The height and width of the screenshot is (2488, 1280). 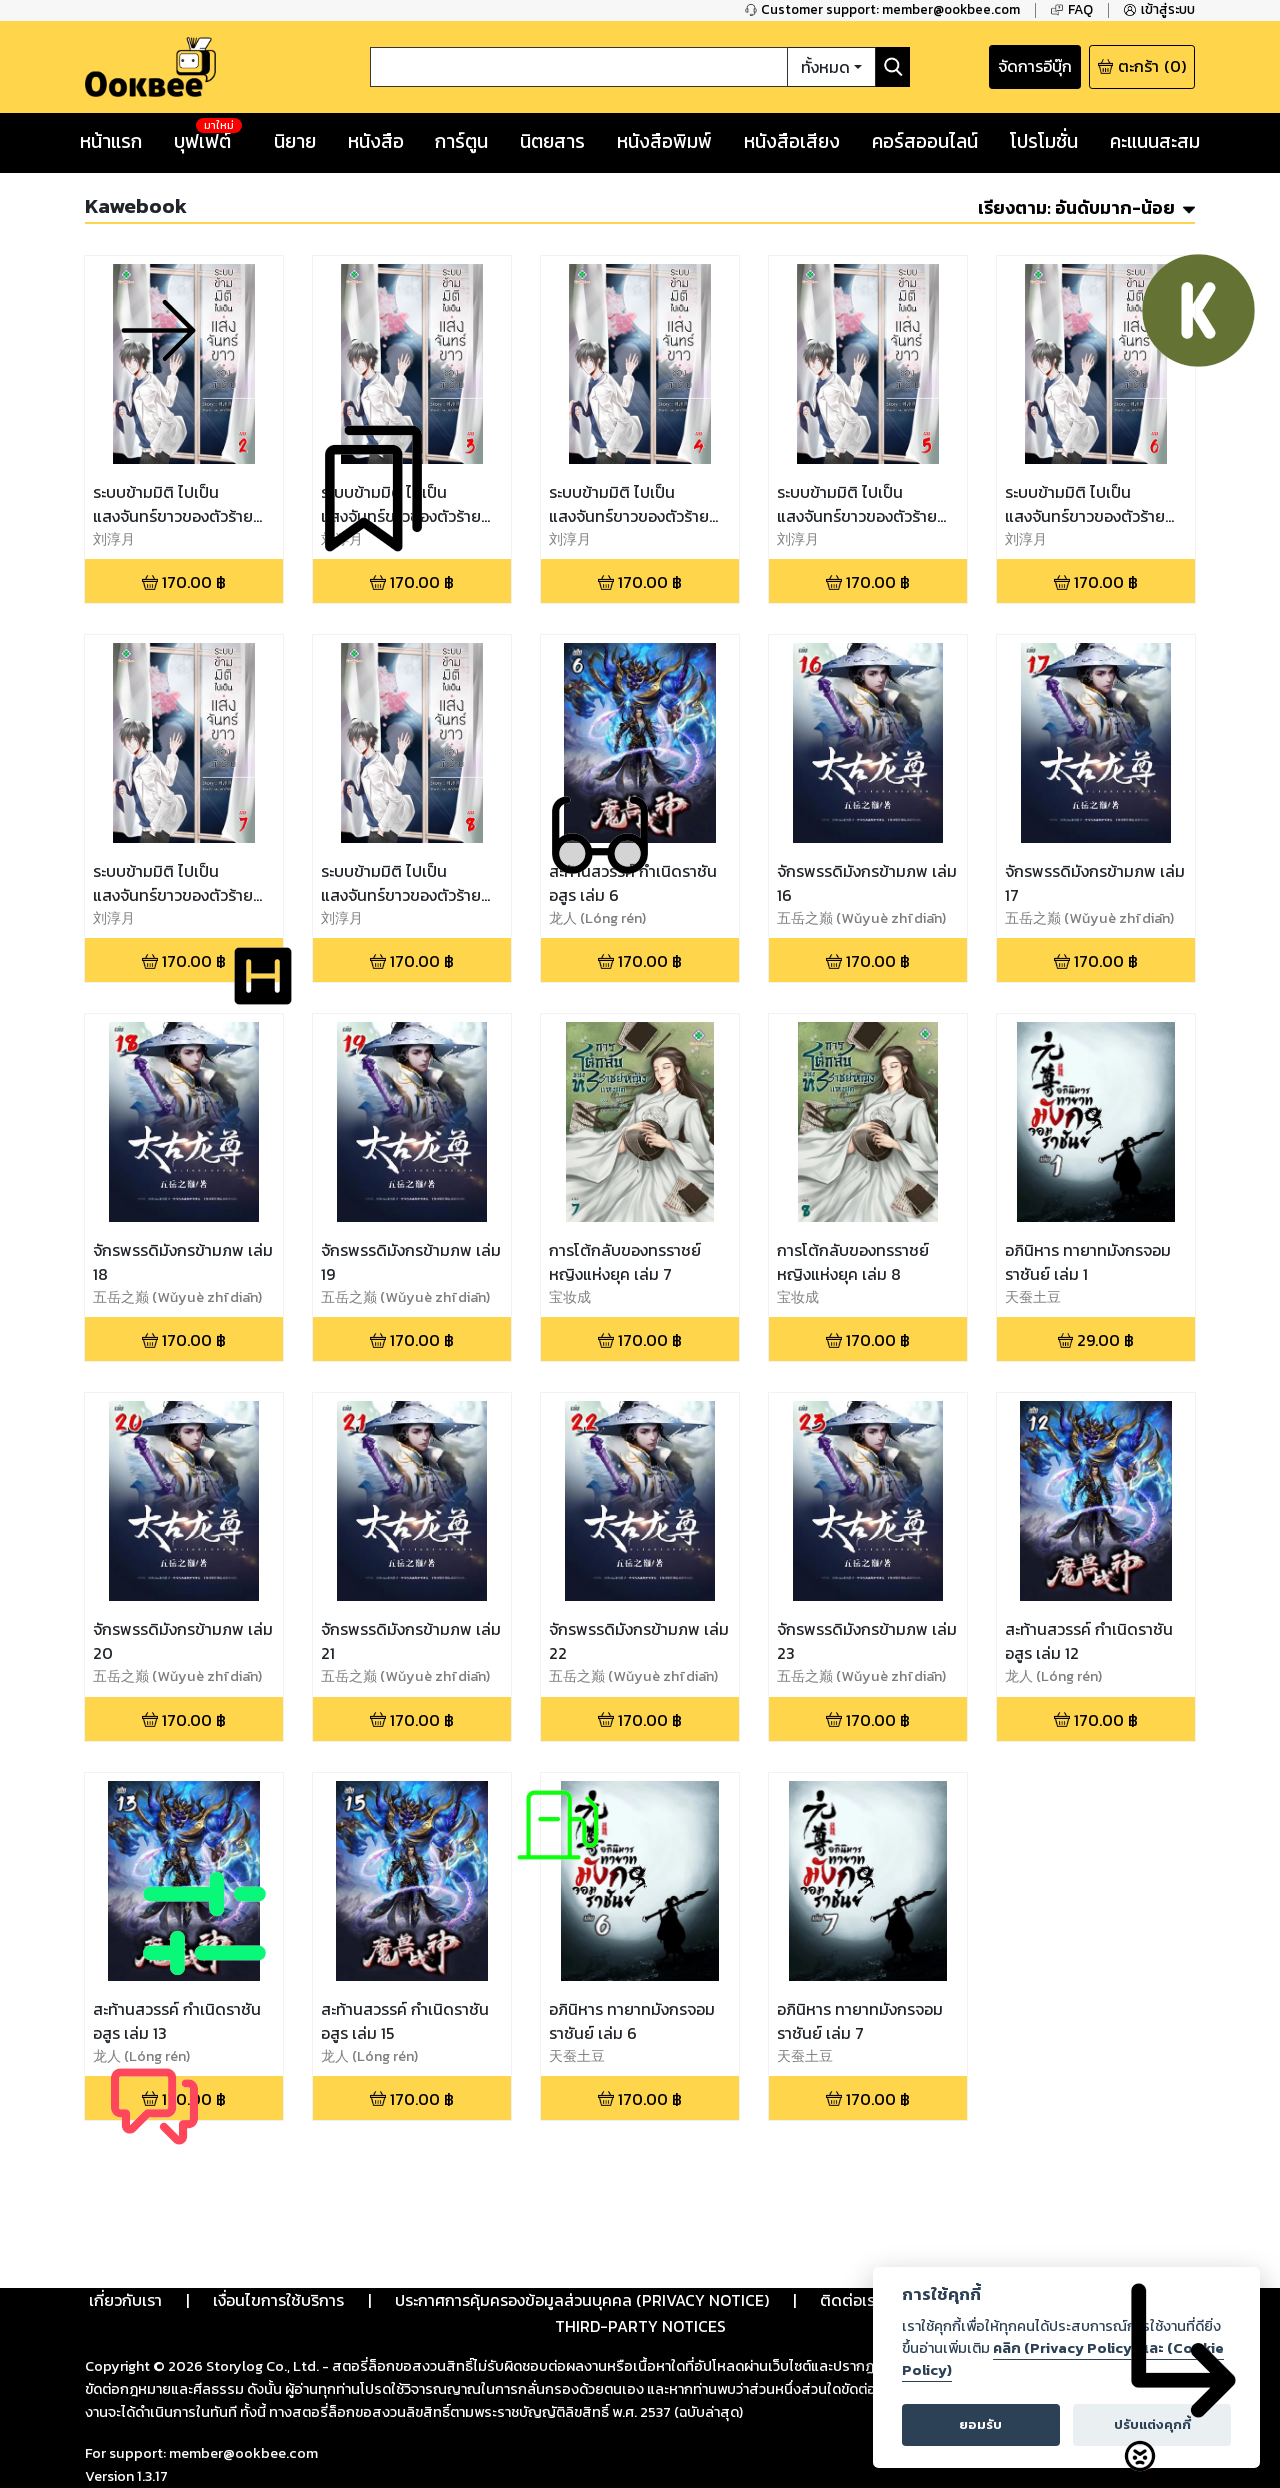 What do you see at coordinates (1173, 2350) in the screenshot?
I see `move item down and to the right` at bounding box center [1173, 2350].